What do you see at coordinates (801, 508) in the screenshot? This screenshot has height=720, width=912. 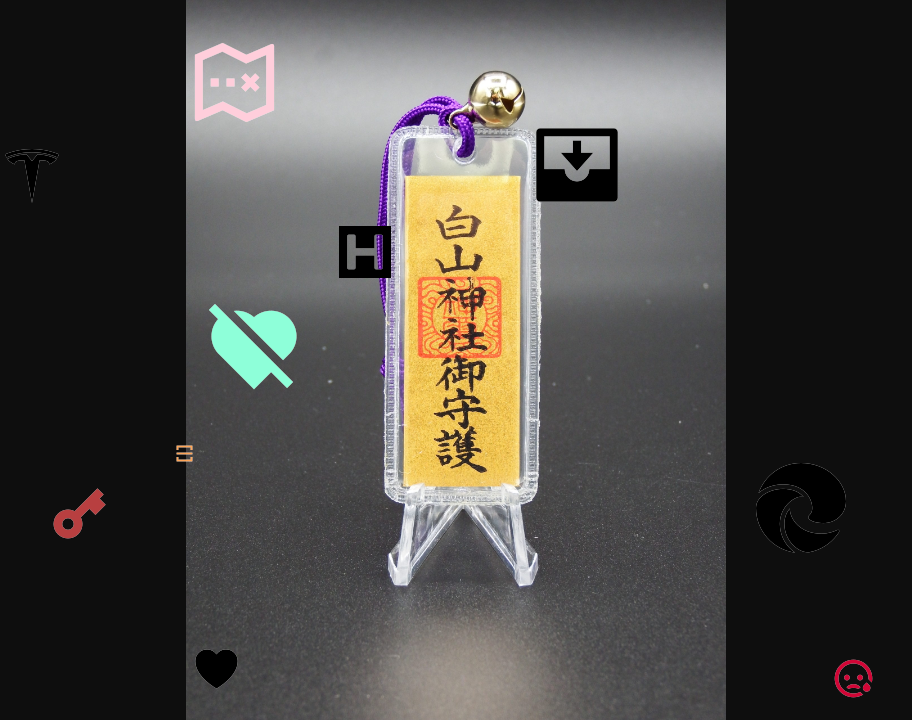 I see `open microsoft edge browser` at bounding box center [801, 508].